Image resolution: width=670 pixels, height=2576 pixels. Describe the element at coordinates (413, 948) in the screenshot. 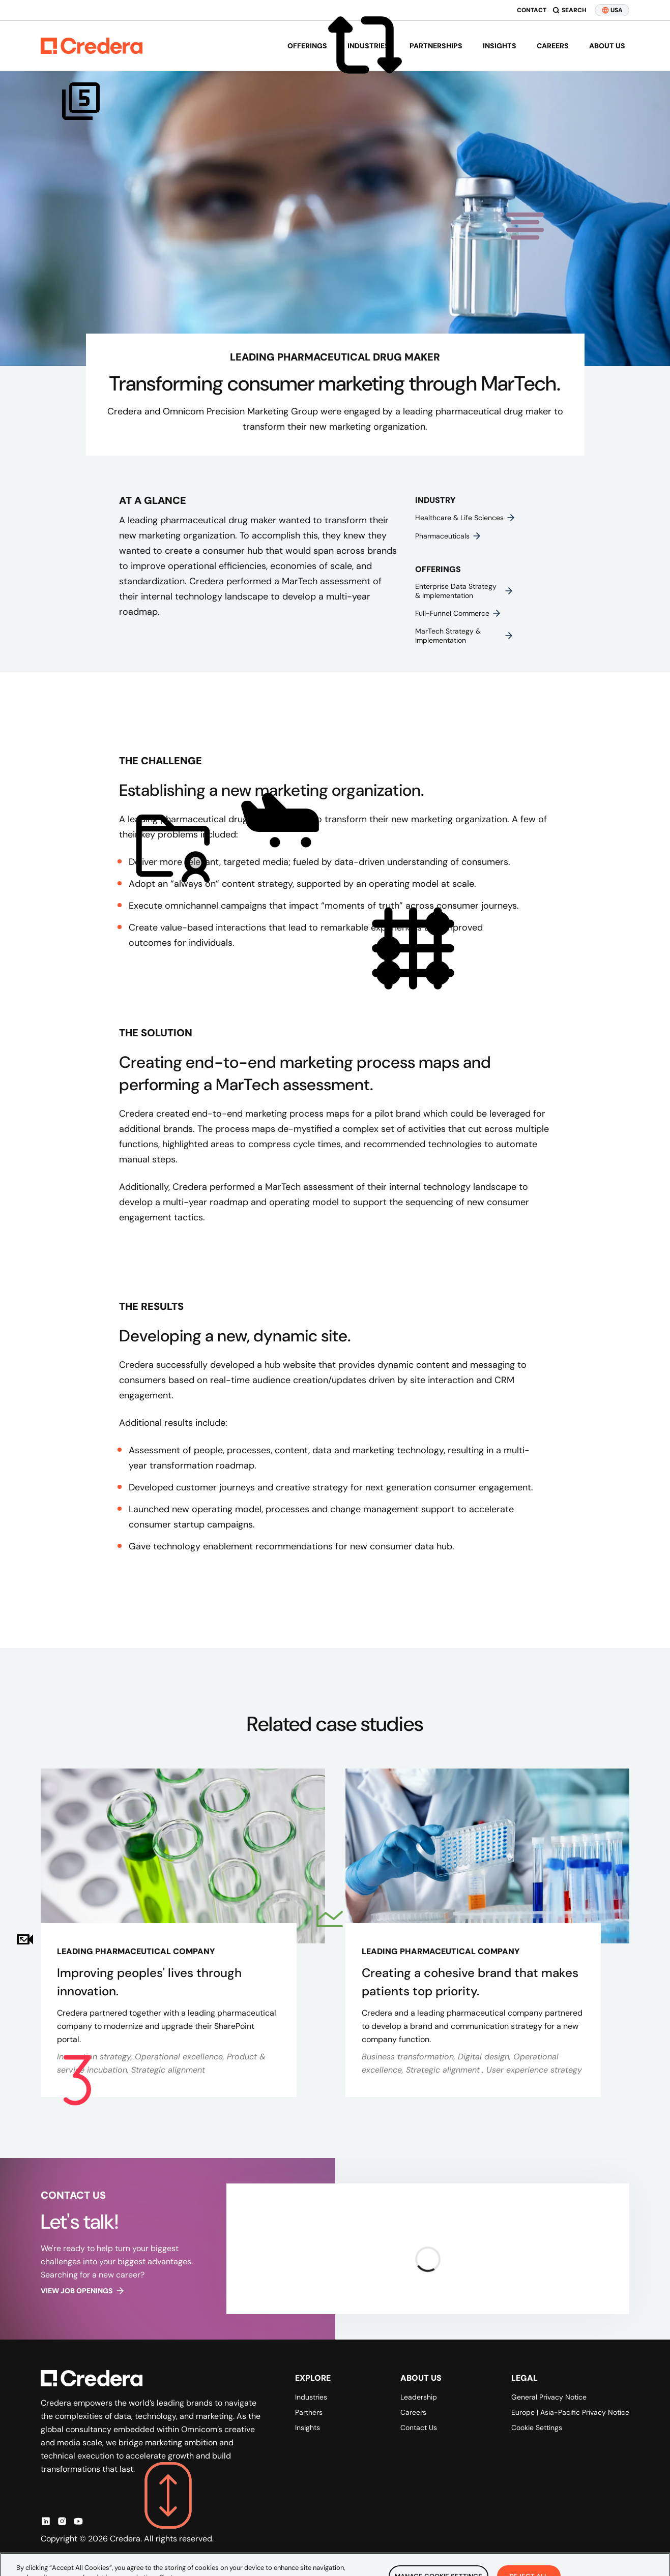

I see `view data grid or chart visualization` at that location.